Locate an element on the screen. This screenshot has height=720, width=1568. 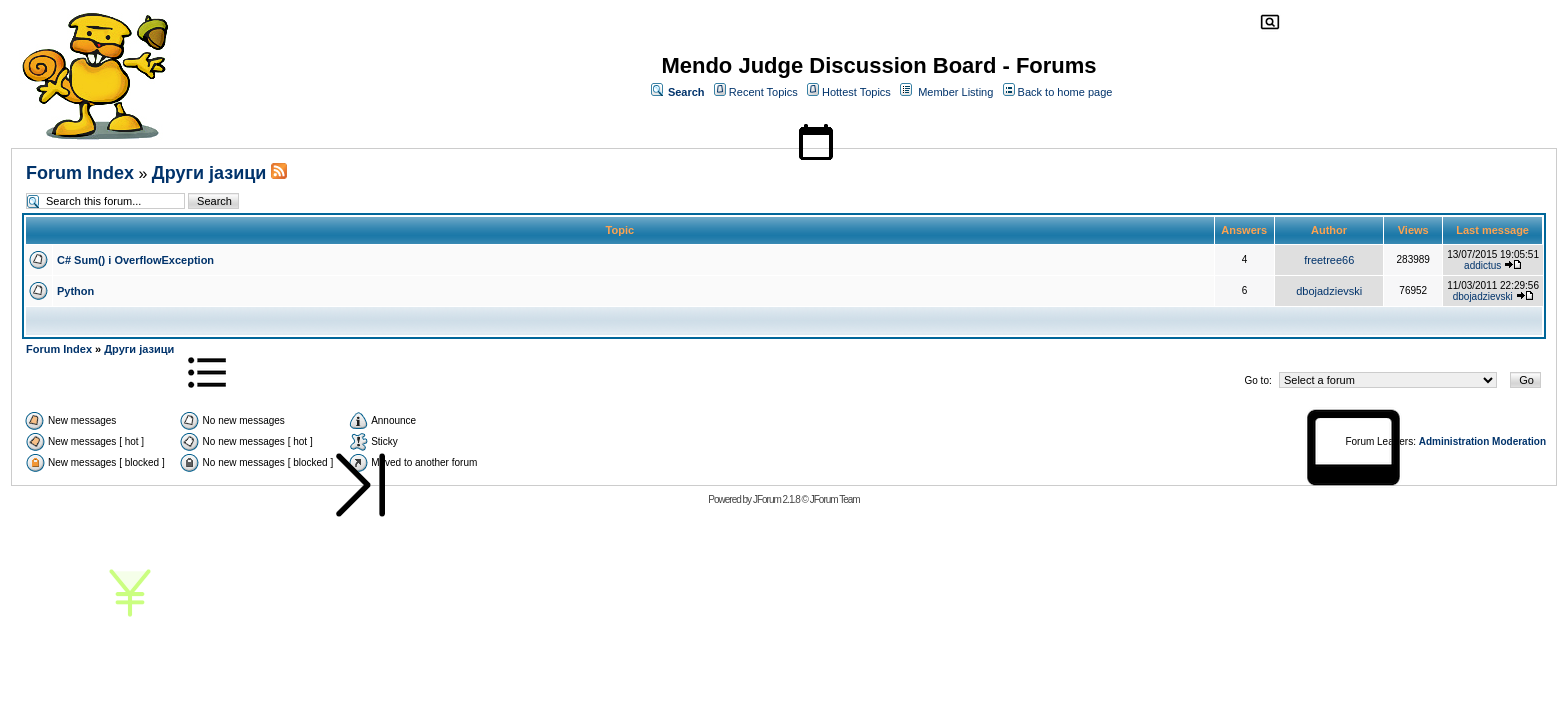
view today's date is located at coordinates (816, 142).